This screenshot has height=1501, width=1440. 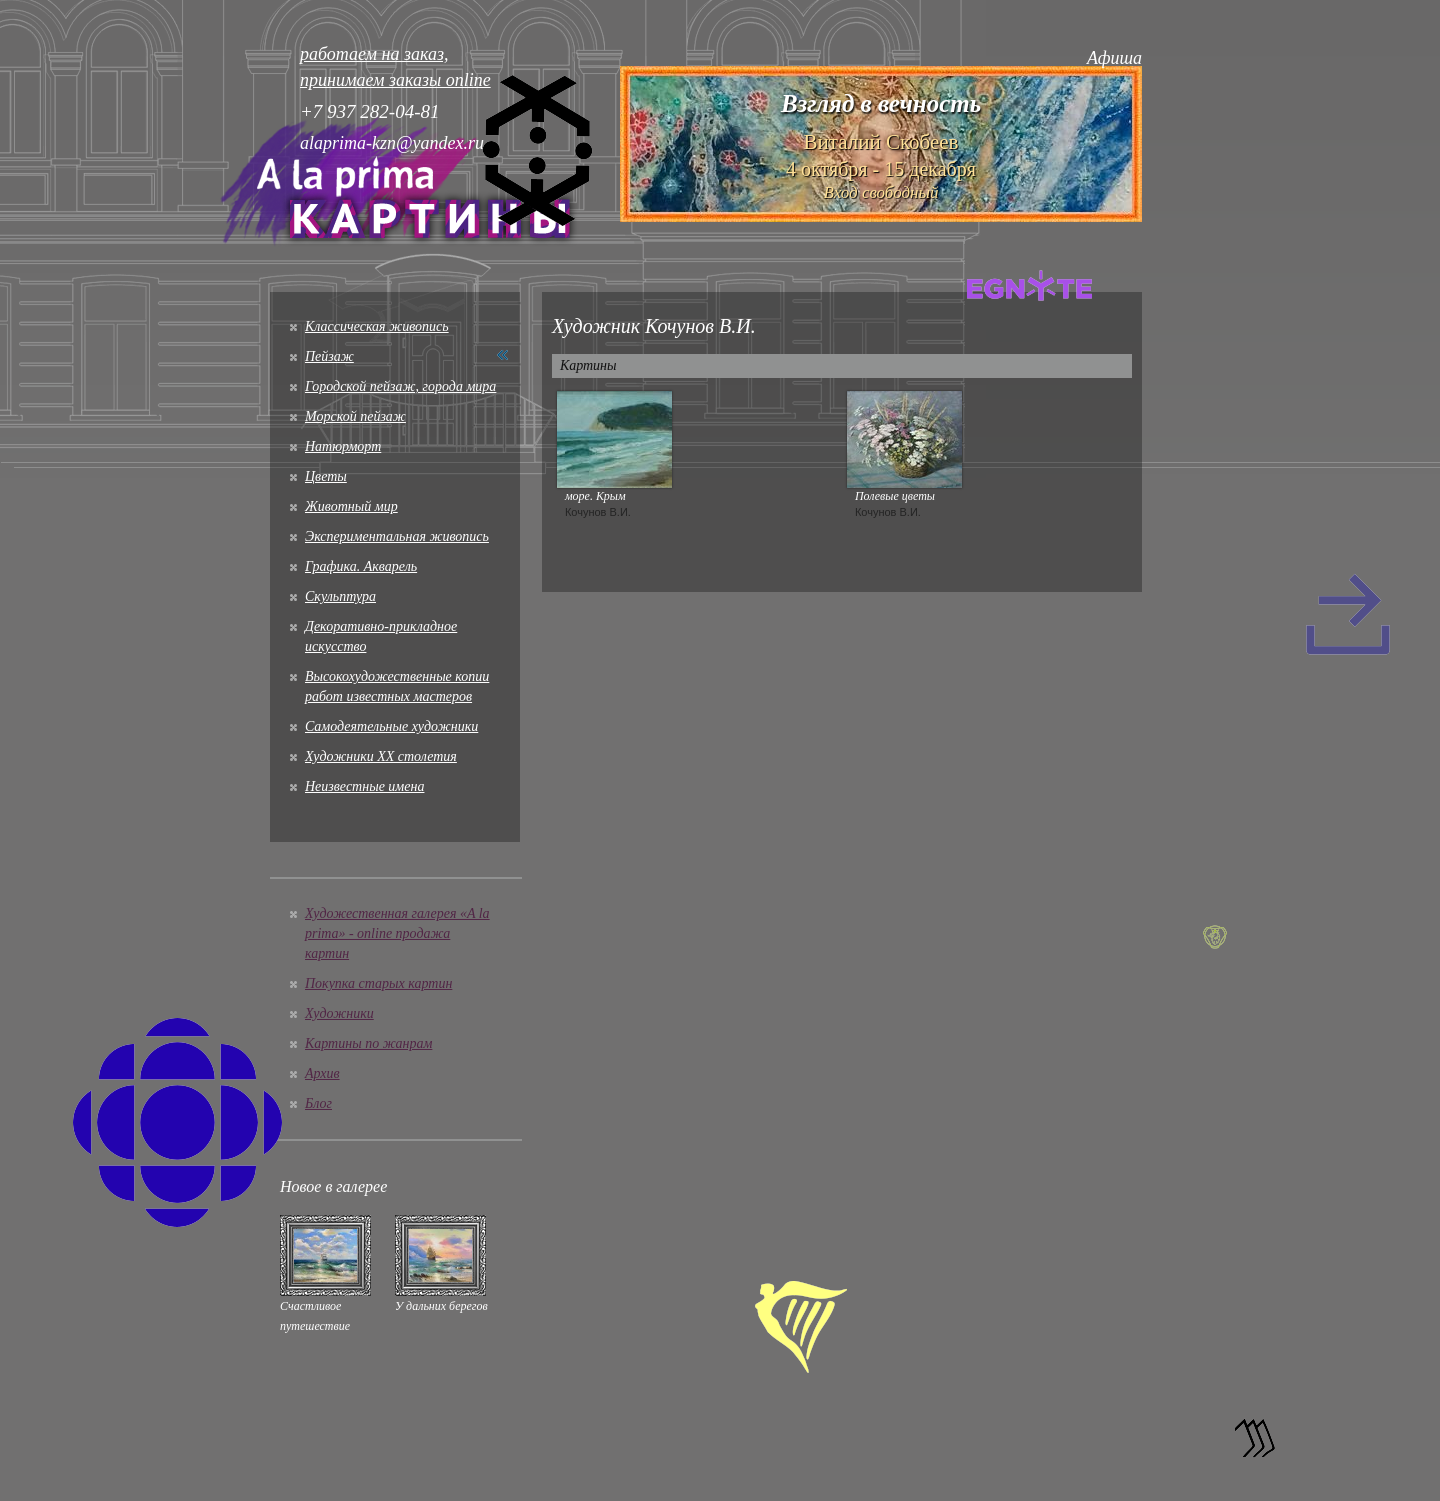 What do you see at coordinates (1348, 617) in the screenshot?
I see `share content to another app or person` at bounding box center [1348, 617].